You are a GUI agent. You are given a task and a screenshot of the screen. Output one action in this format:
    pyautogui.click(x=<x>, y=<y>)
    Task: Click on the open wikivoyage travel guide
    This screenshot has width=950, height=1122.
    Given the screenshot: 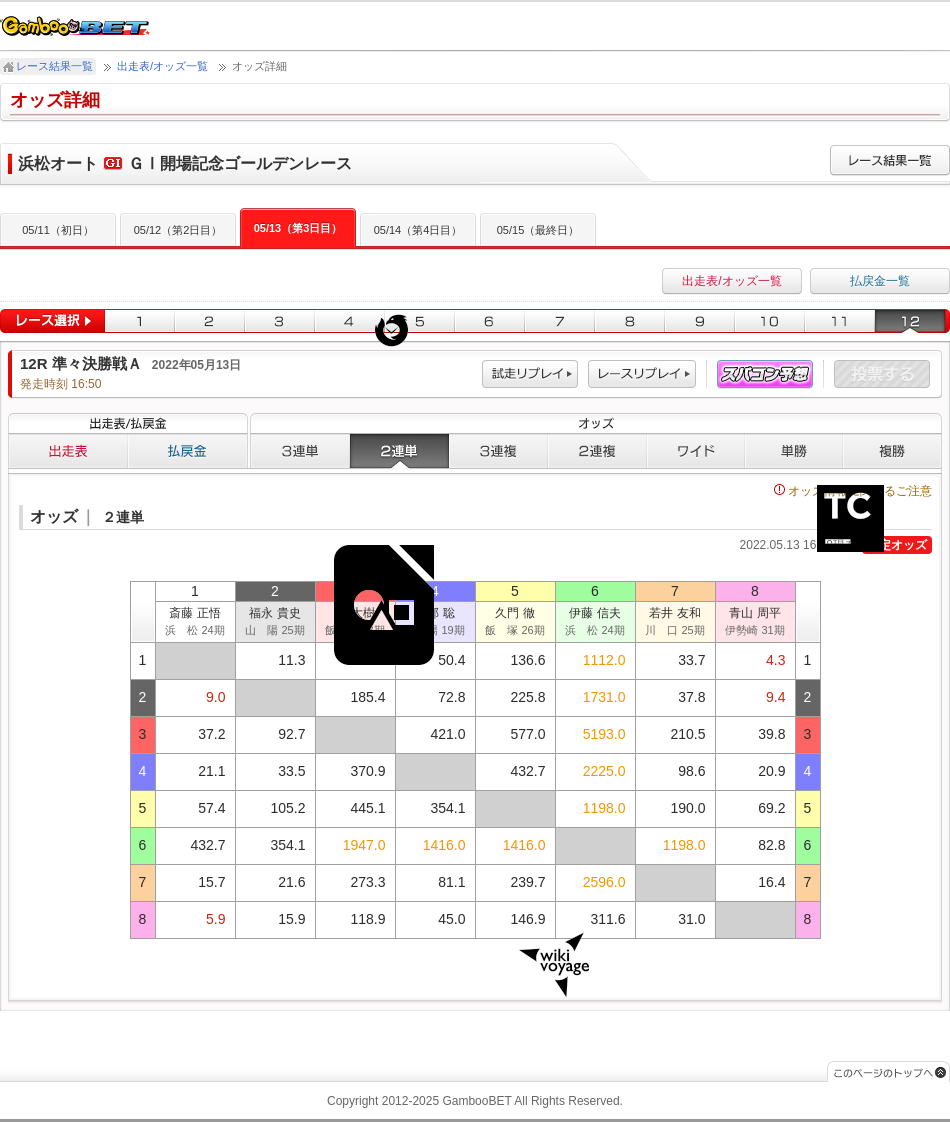 What is the action you would take?
    pyautogui.click(x=554, y=965)
    